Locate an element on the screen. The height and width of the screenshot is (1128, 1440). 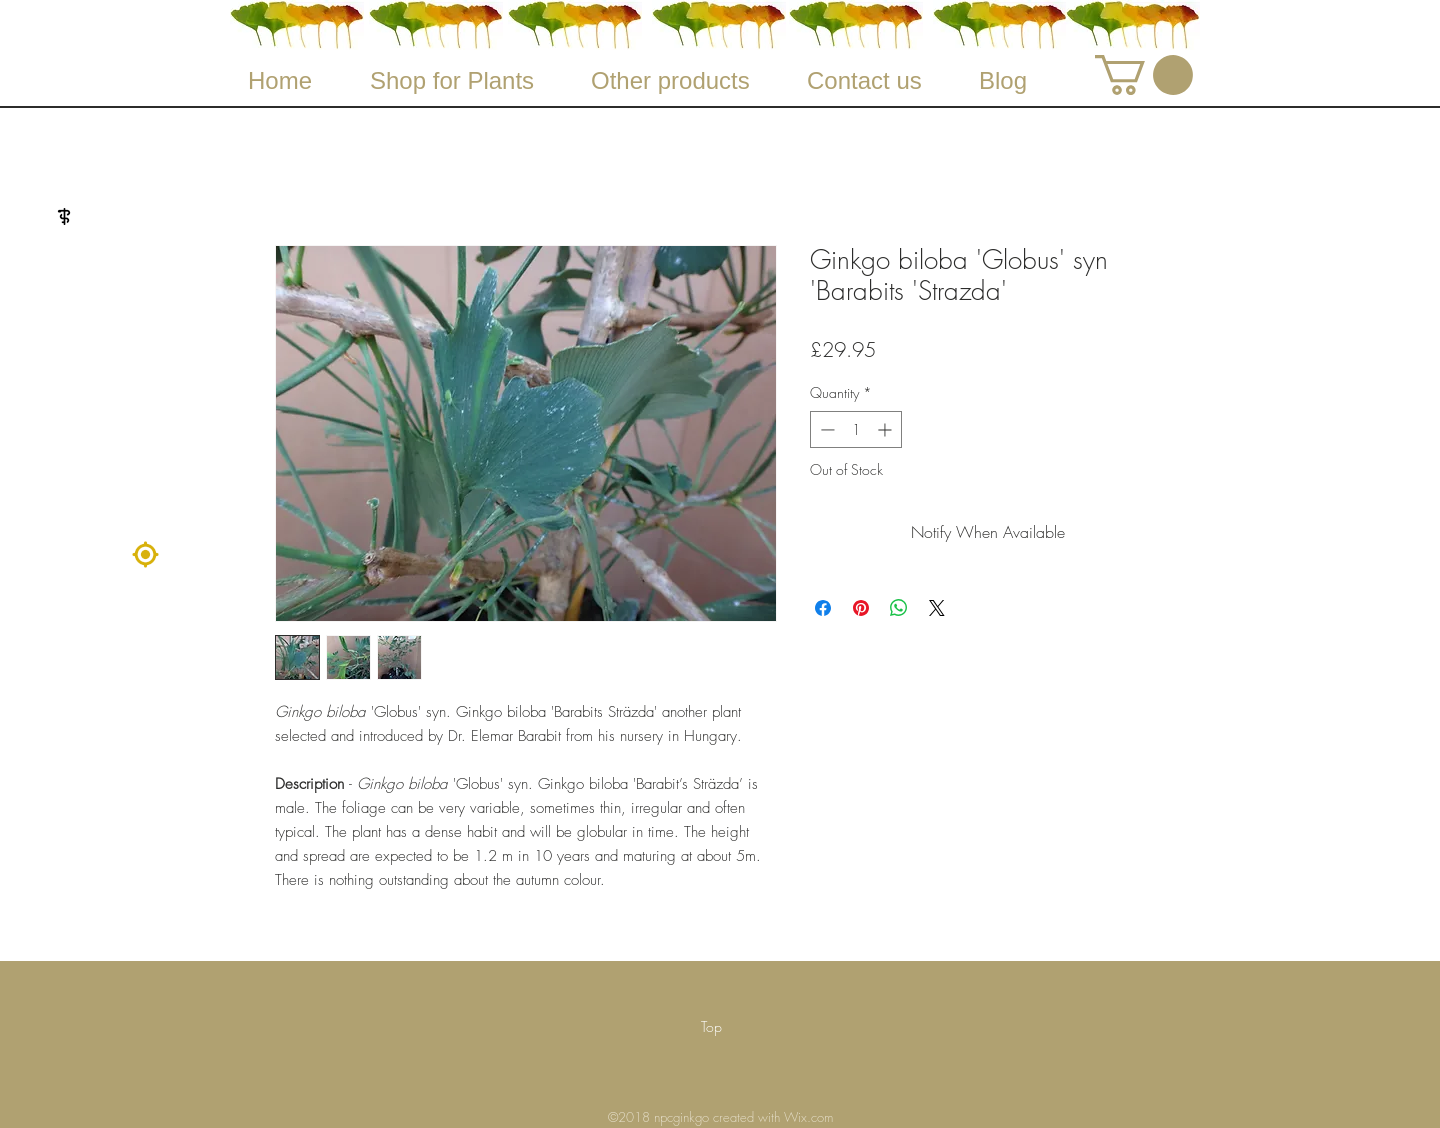
view current location is located at coordinates (145, 554).